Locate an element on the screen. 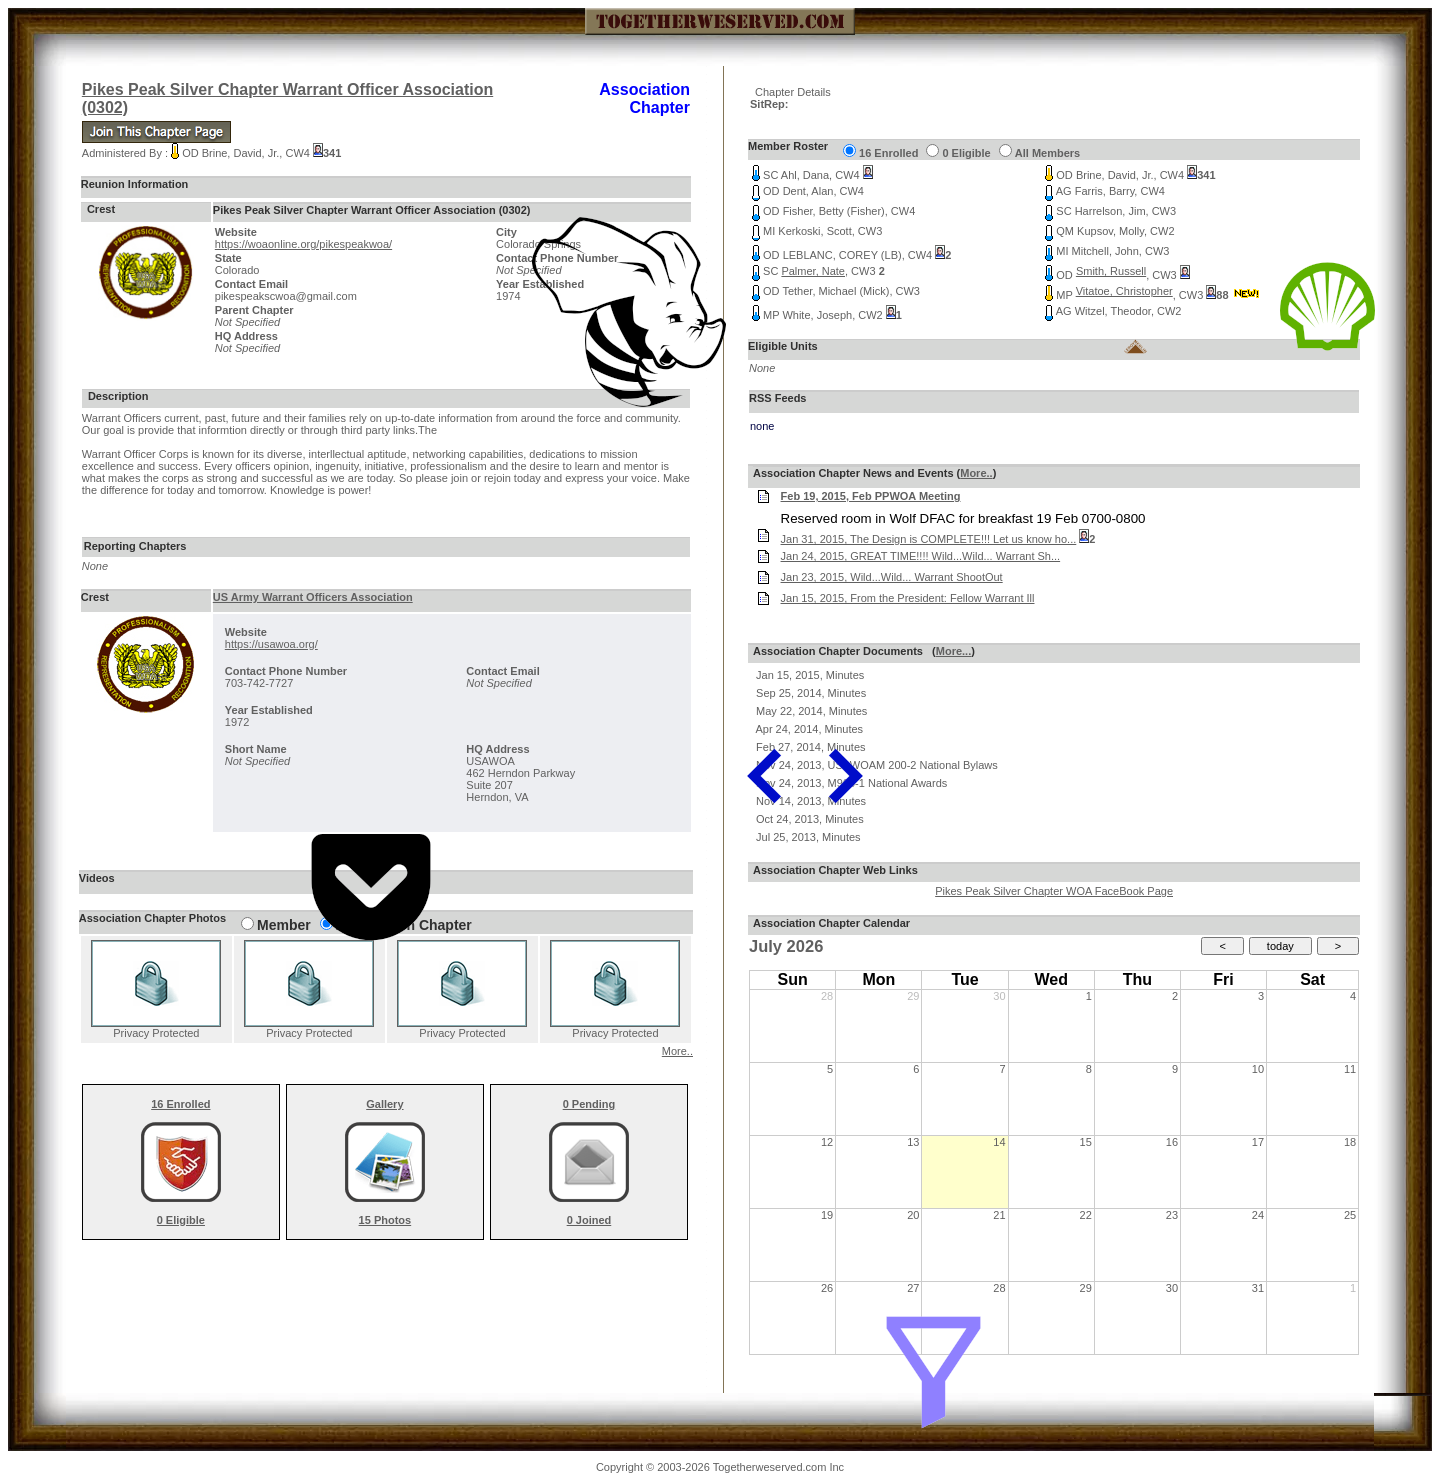 The width and height of the screenshot is (1440, 1481). apache hive data warehouse software logo is located at coordinates (629, 312).